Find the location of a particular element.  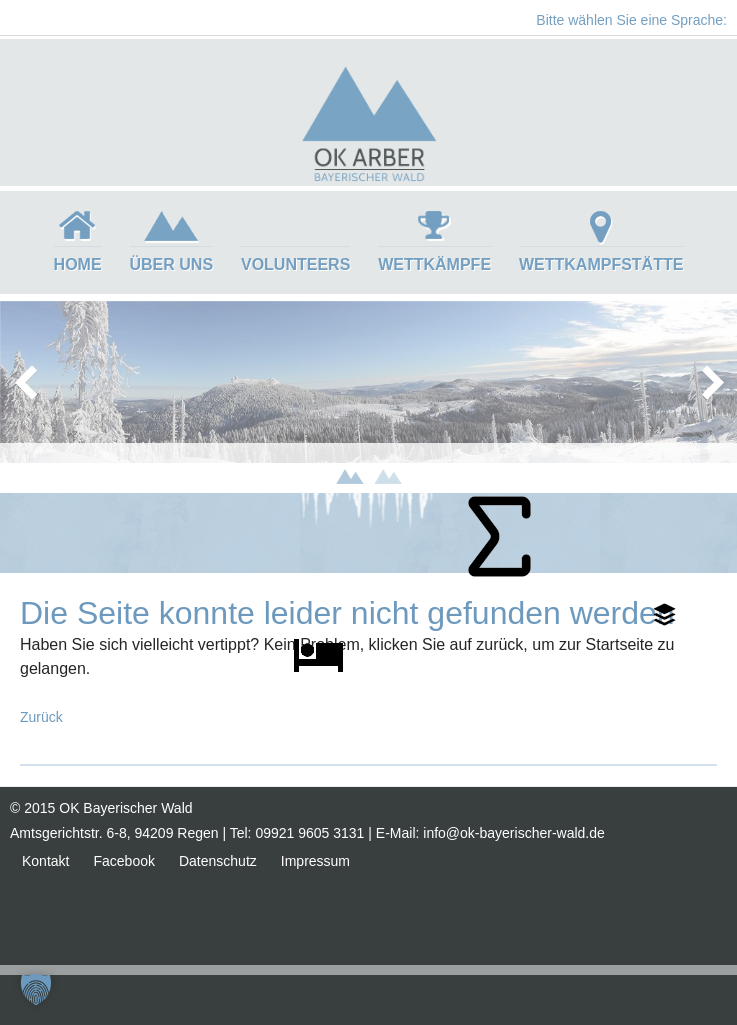

find nearby hotels or accommodations is located at coordinates (318, 654).